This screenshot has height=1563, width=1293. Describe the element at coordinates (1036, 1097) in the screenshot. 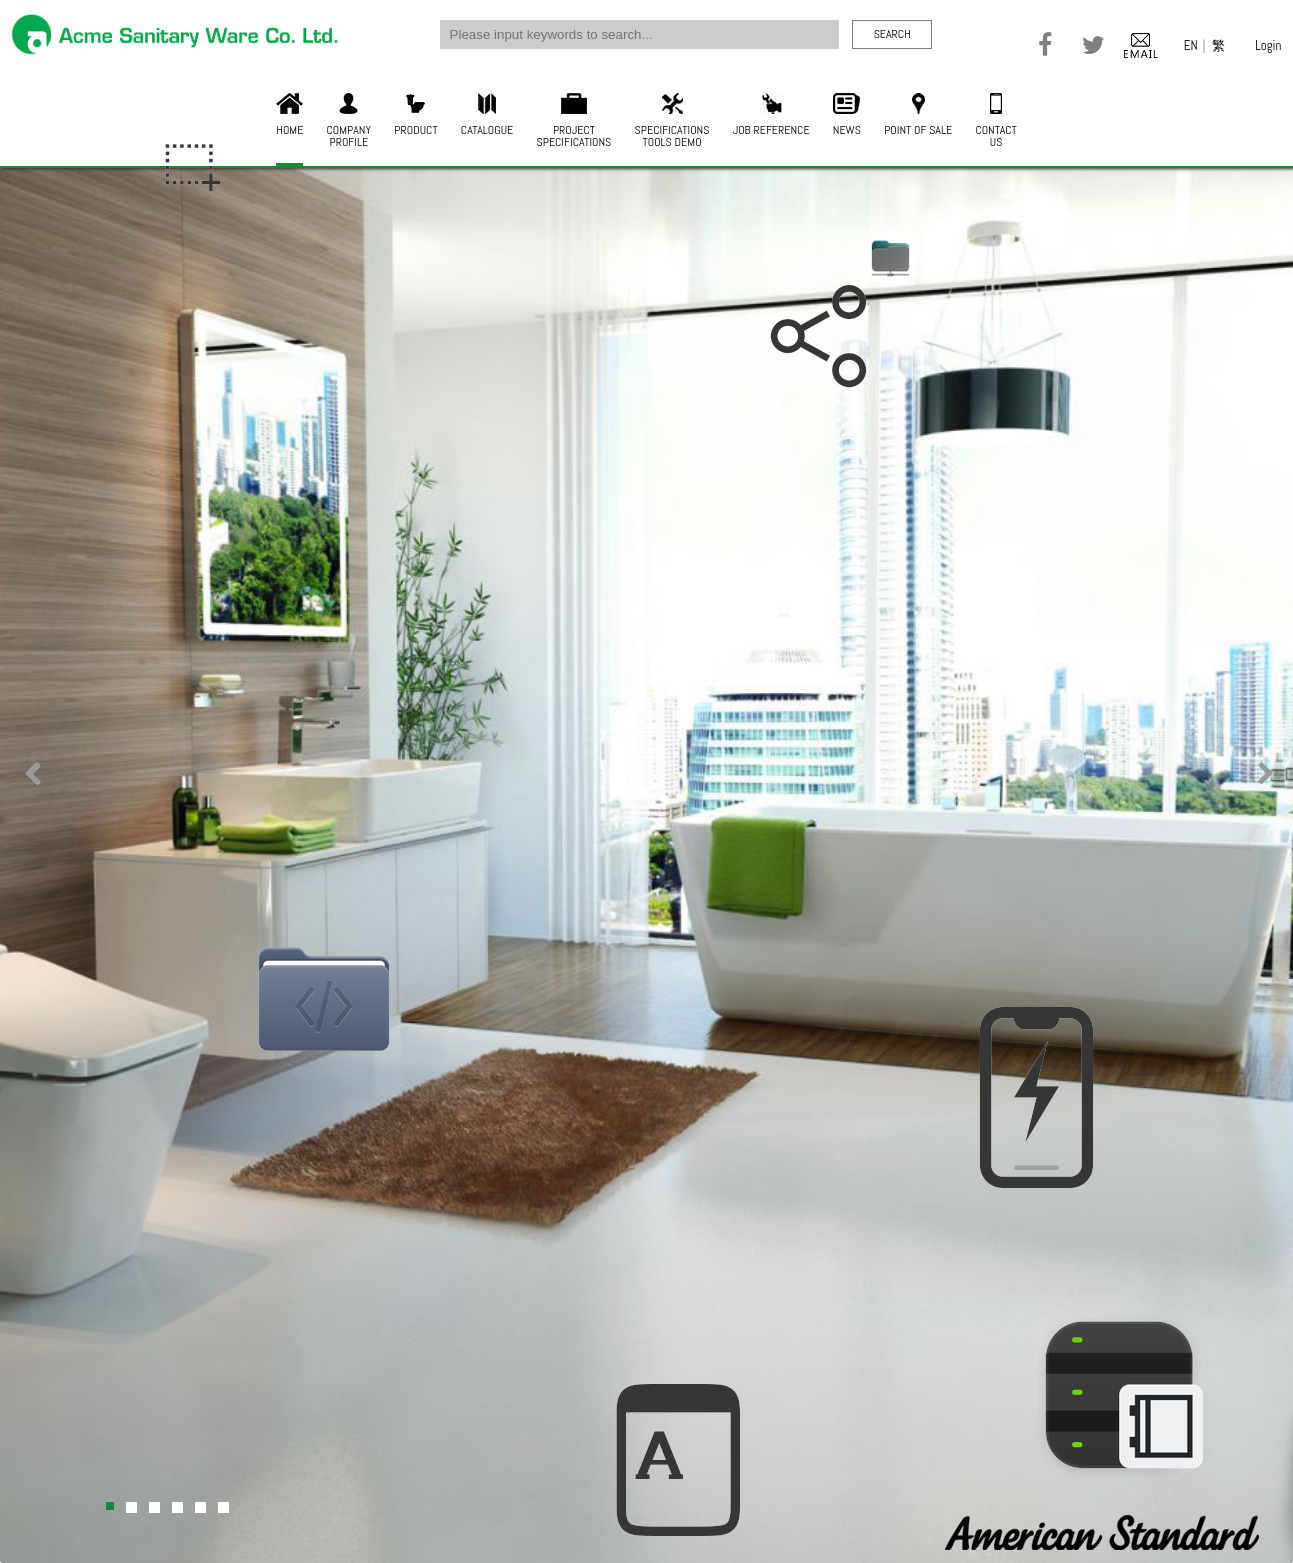

I see `view phone battery status` at that location.